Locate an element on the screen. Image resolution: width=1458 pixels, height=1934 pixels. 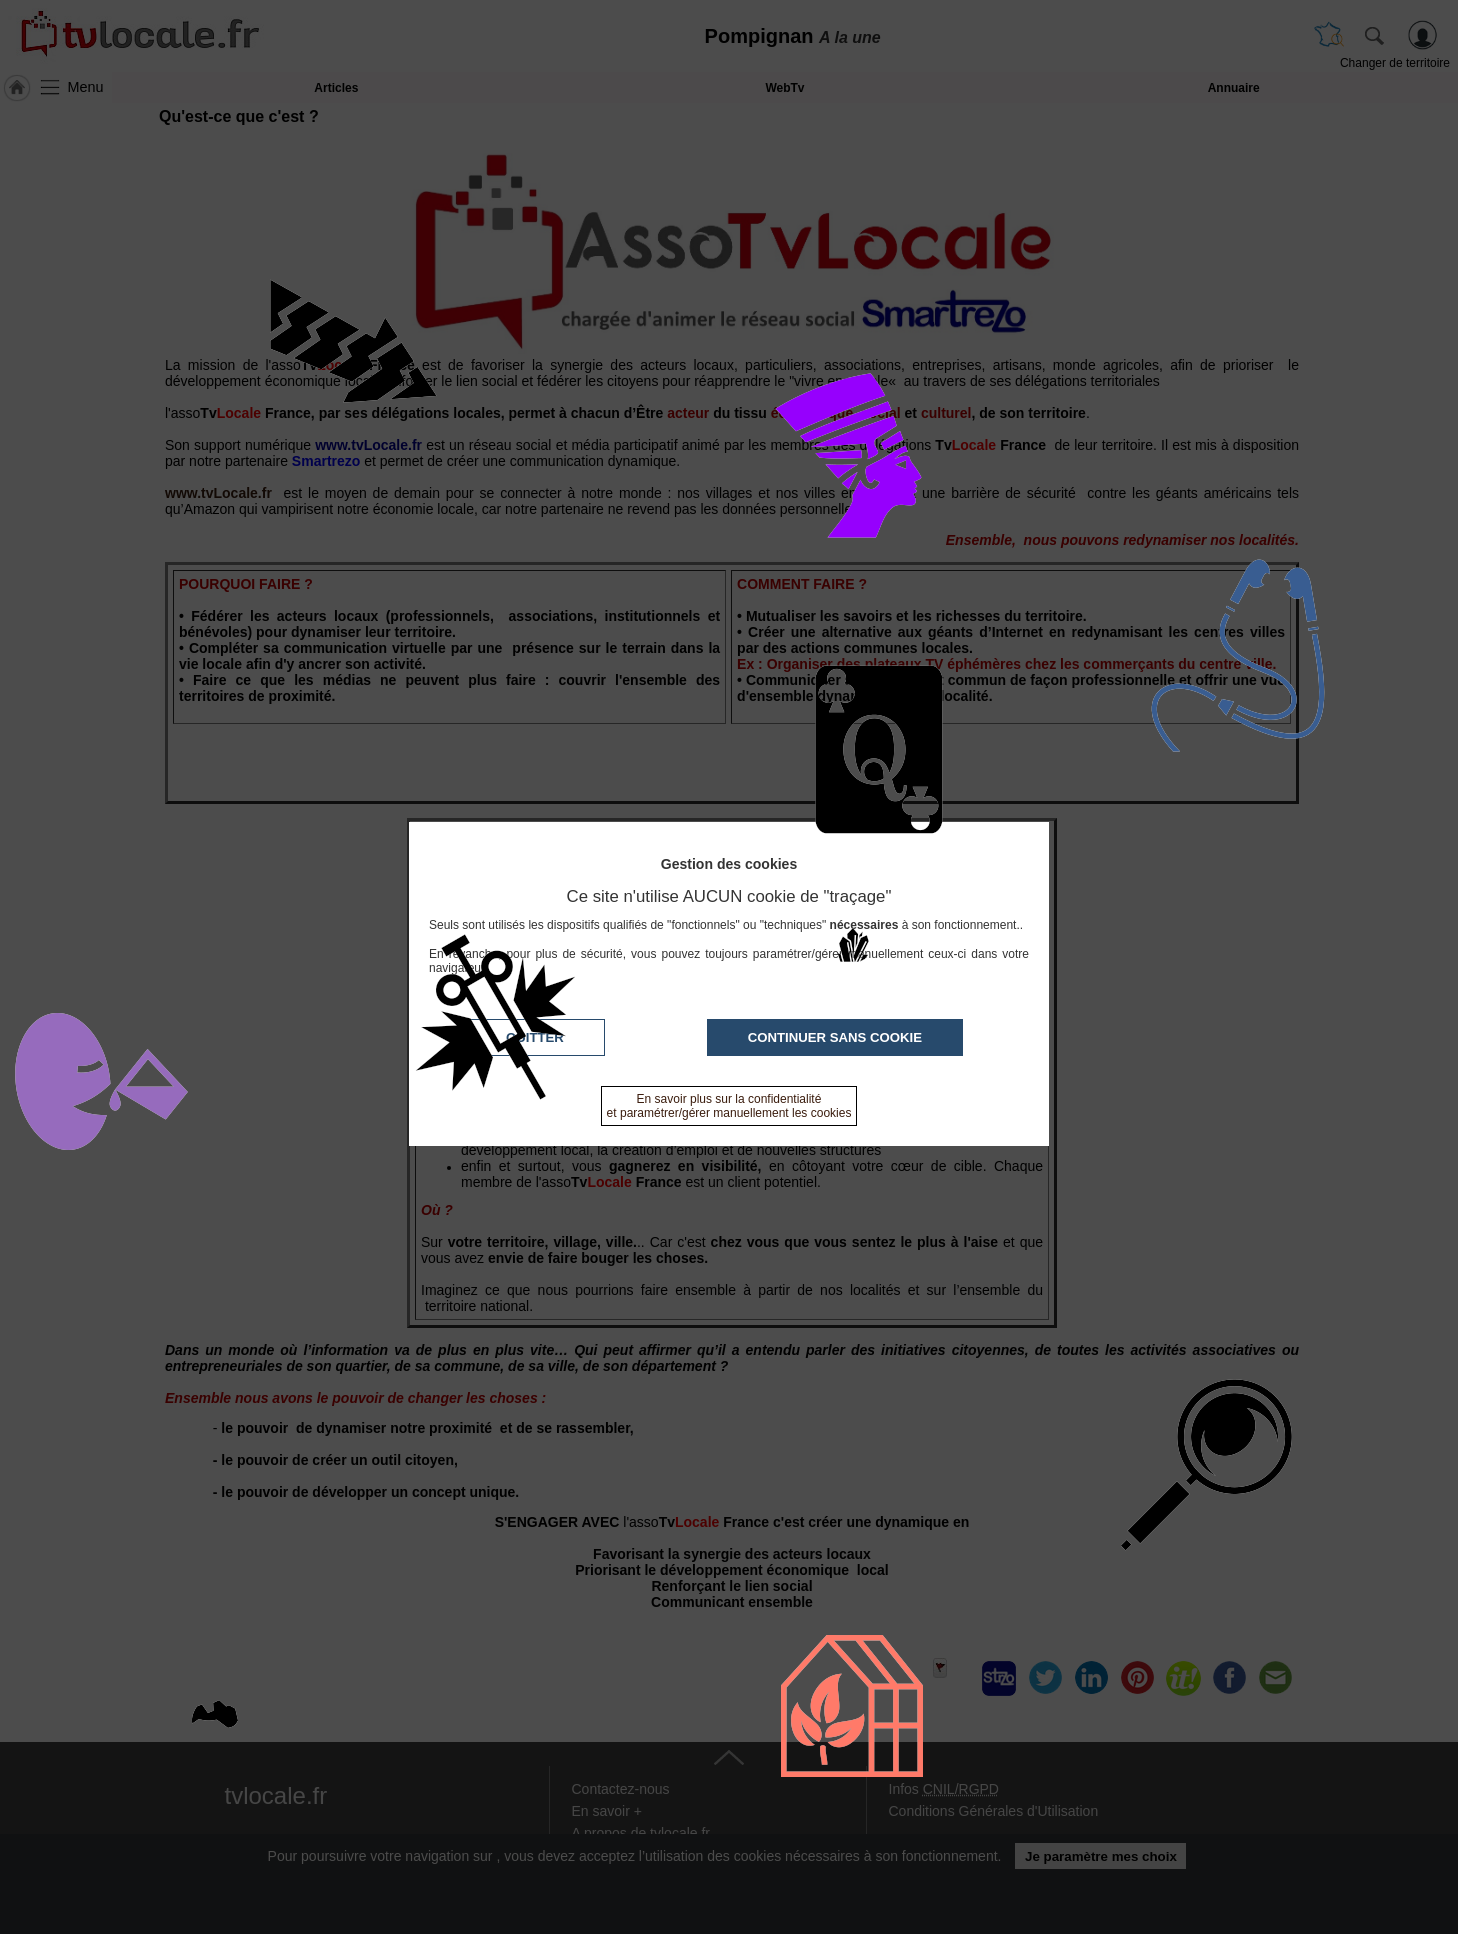
select latvia as your country or region is located at coordinates (215, 1714).